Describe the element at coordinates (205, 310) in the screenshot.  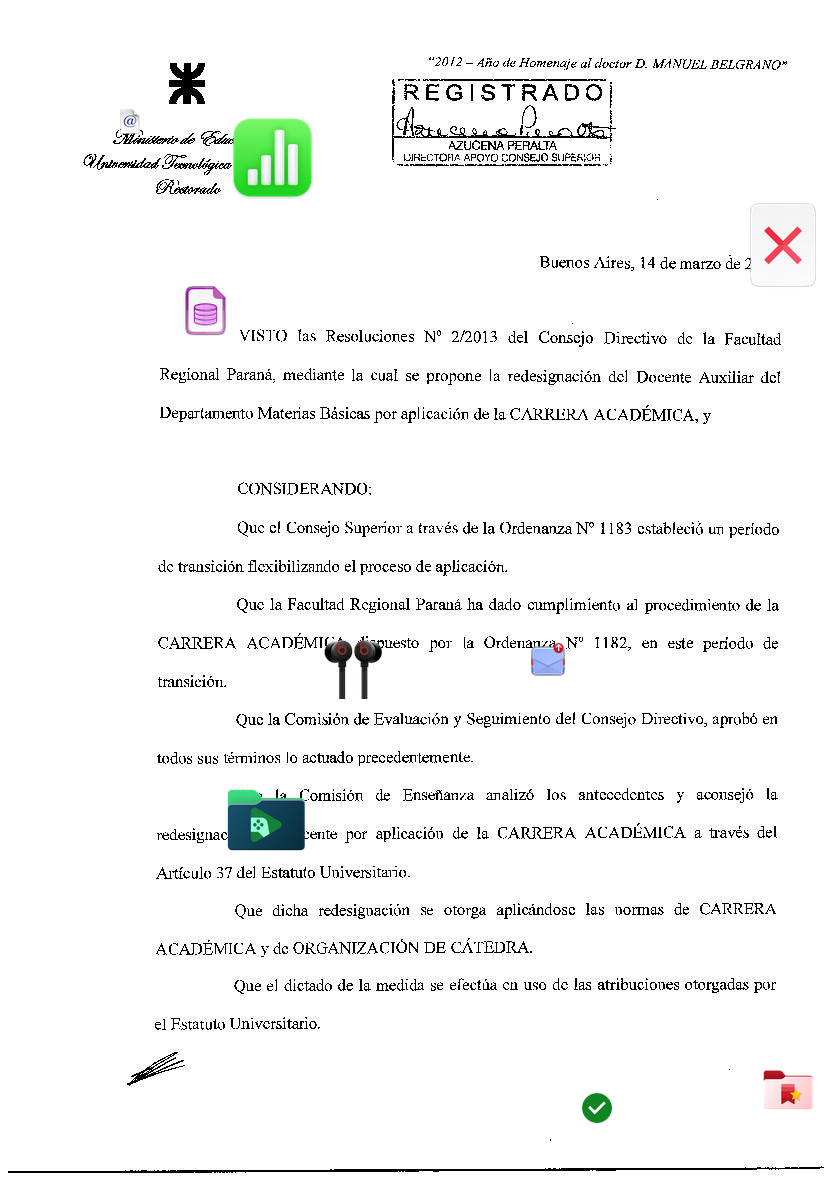
I see `libreoffice base database file` at that location.